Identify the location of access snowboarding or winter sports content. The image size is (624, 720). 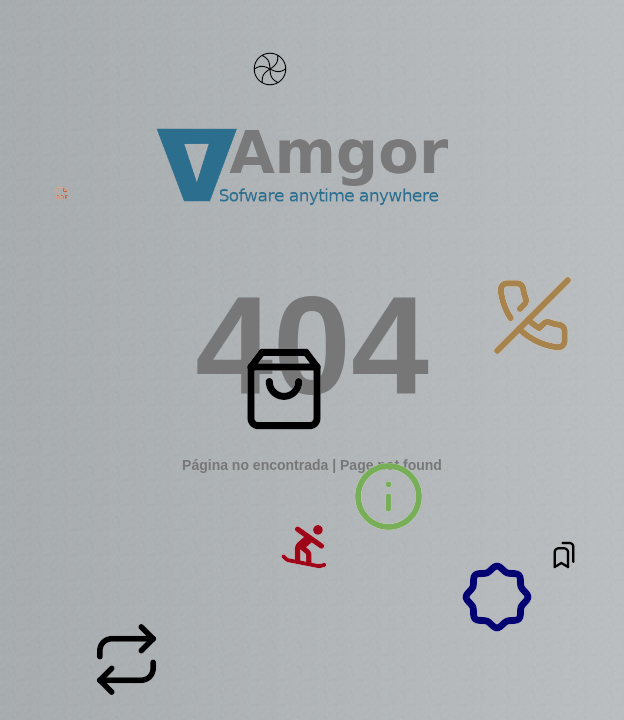
(306, 546).